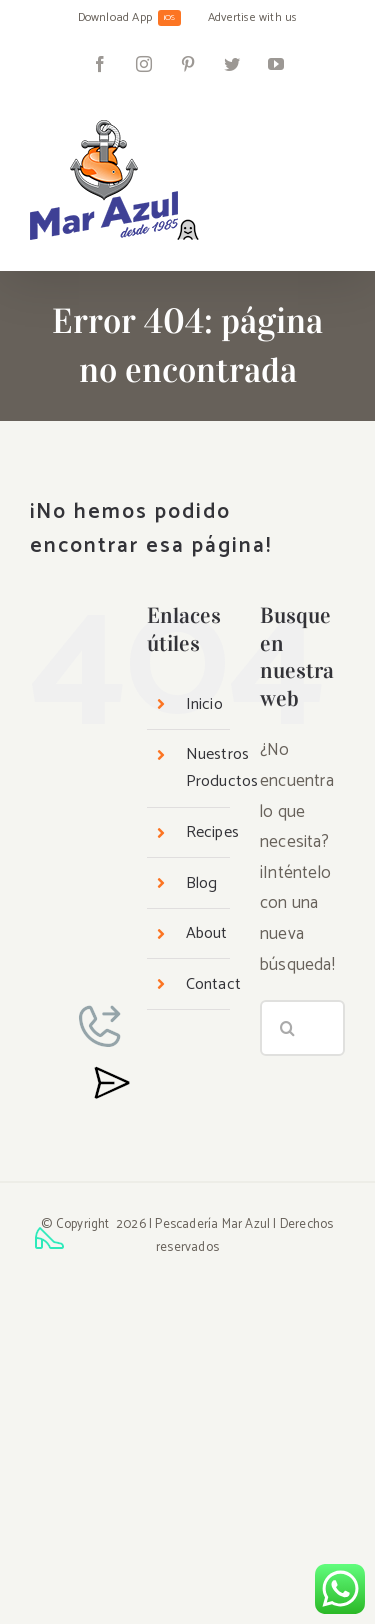 This screenshot has width=375, height=1624. What do you see at coordinates (100, 1025) in the screenshot?
I see `transfer an active call` at bounding box center [100, 1025].